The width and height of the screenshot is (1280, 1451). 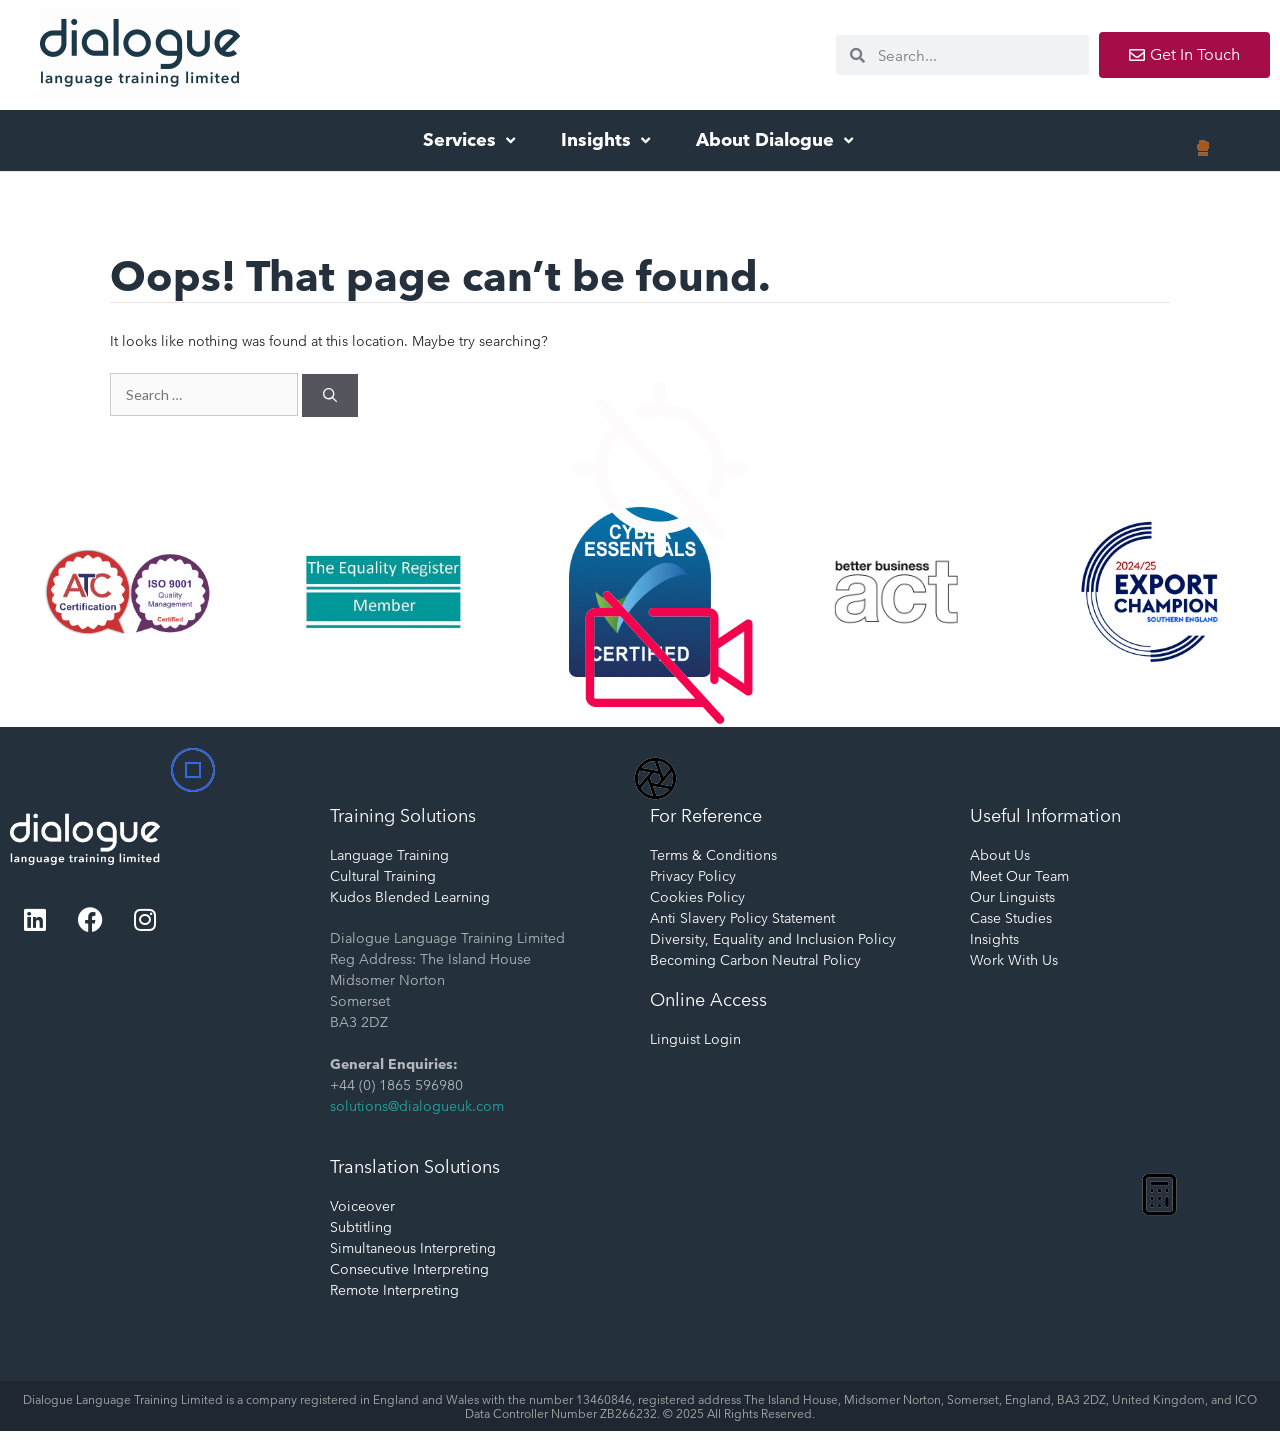 What do you see at coordinates (660, 469) in the screenshot?
I see `location services disabled` at bounding box center [660, 469].